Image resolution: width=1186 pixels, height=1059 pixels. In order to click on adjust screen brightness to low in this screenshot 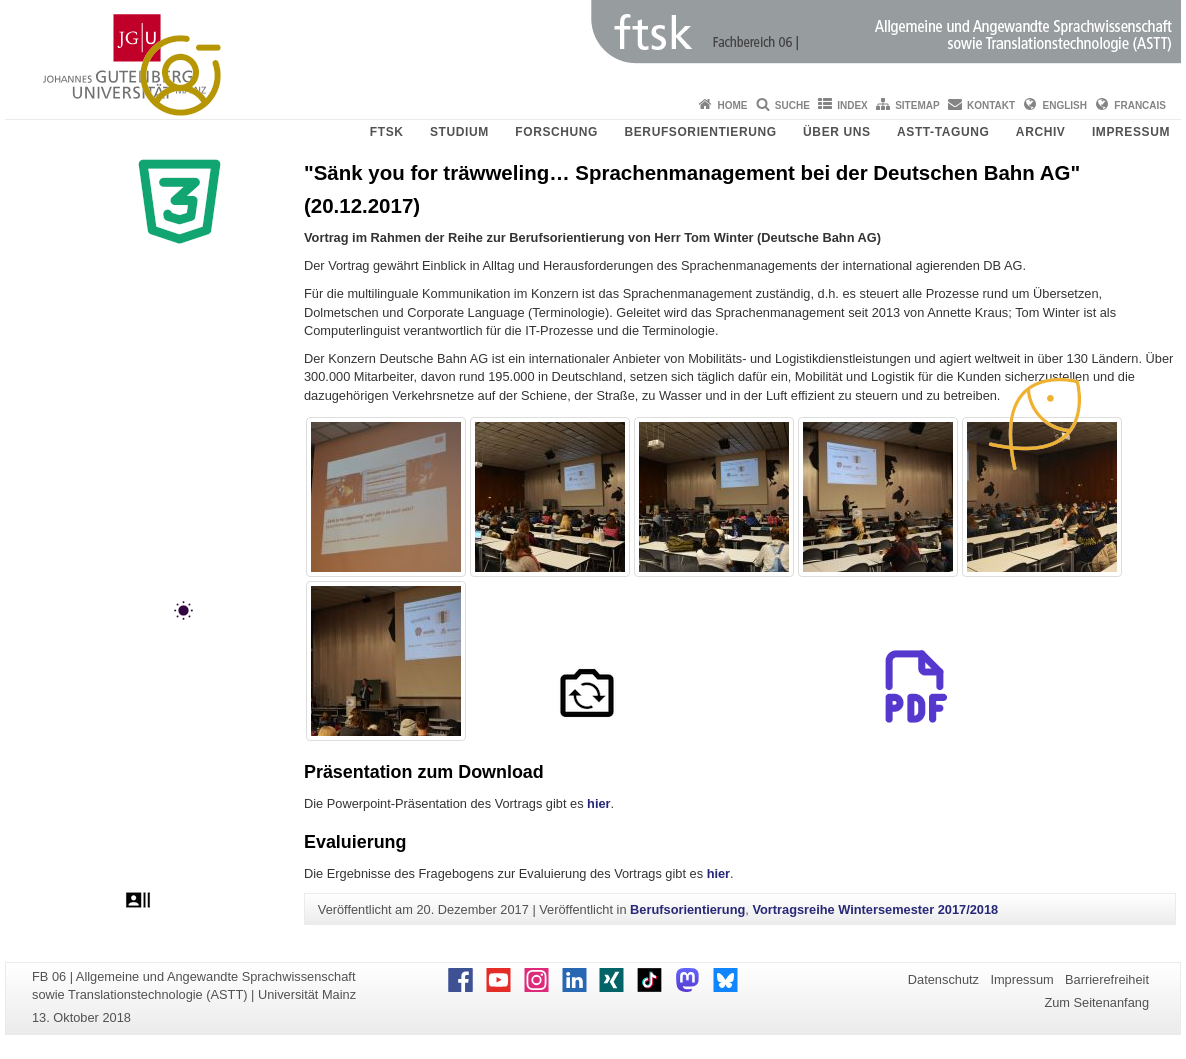, I will do `click(183, 610)`.